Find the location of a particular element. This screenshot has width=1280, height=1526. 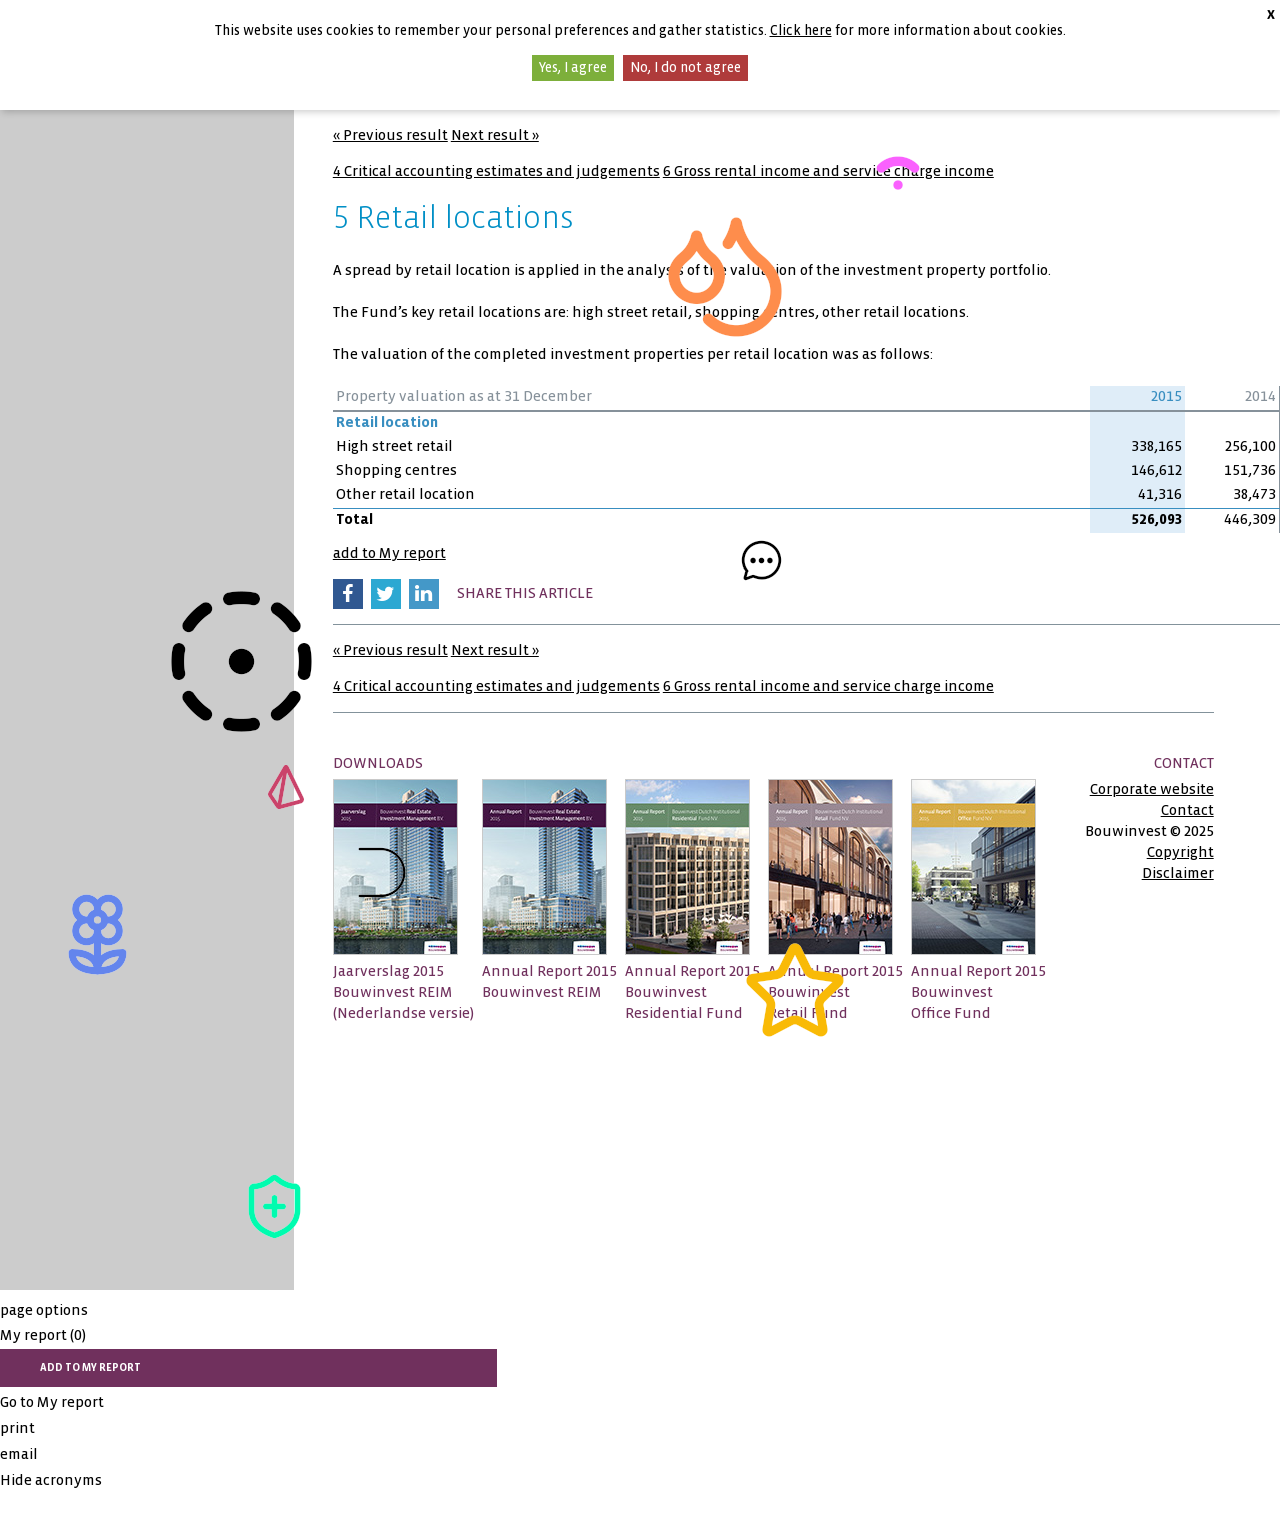

indicates humidity or moisture level is located at coordinates (725, 274).